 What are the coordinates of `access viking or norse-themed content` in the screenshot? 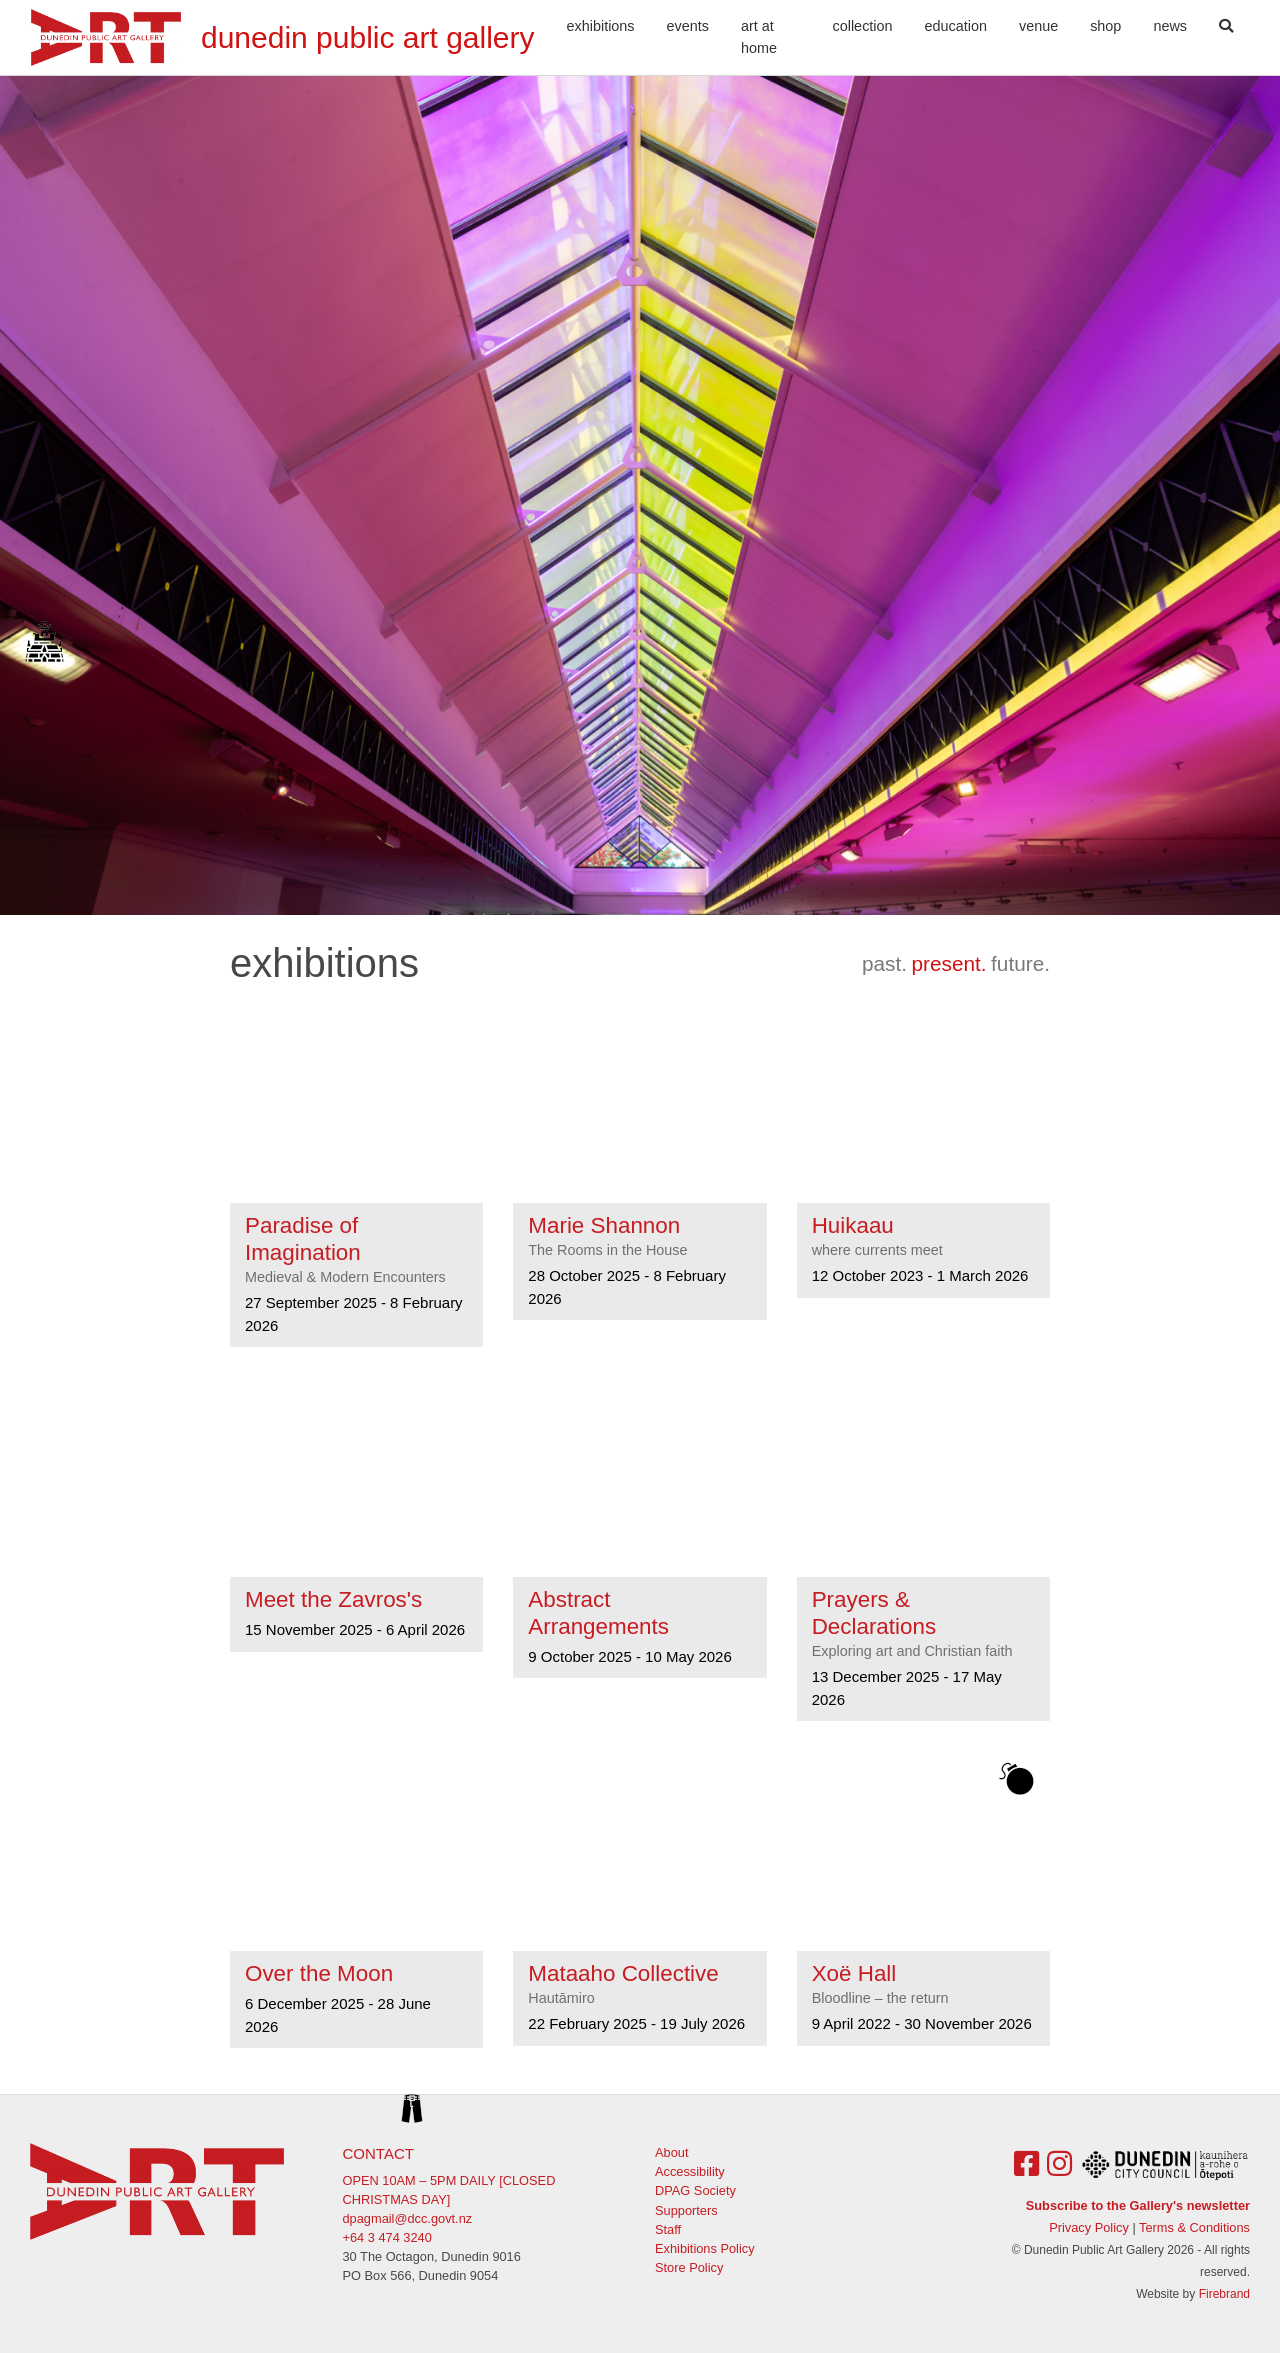 It's located at (44, 641).